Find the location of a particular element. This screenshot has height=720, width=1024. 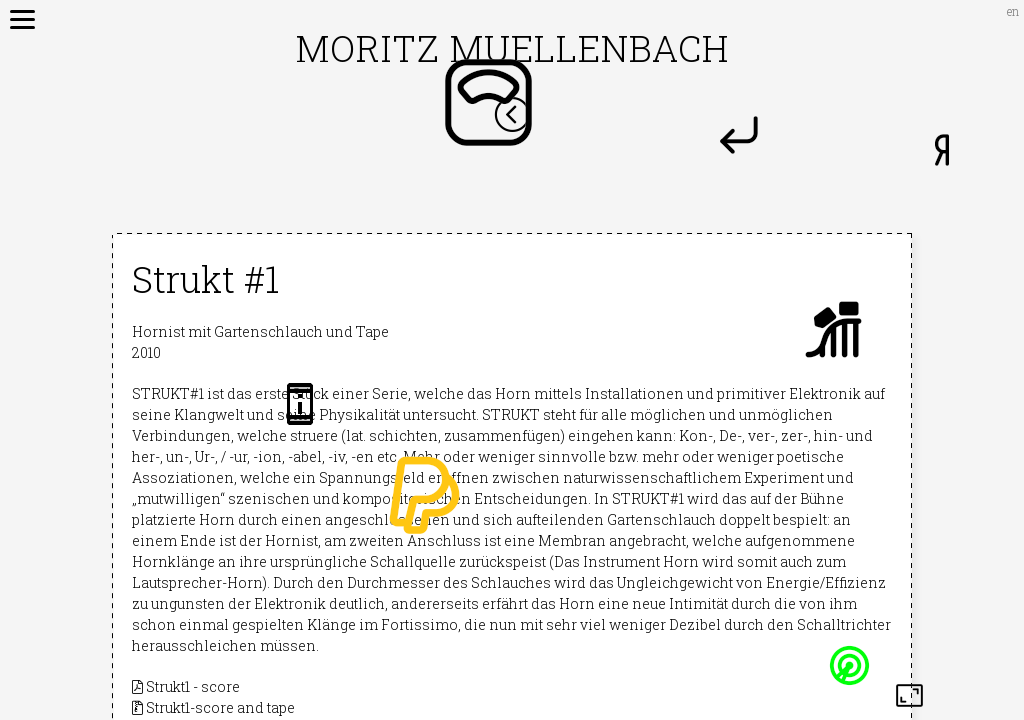

open Flightradar24 app is located at coordinates (849, 665).